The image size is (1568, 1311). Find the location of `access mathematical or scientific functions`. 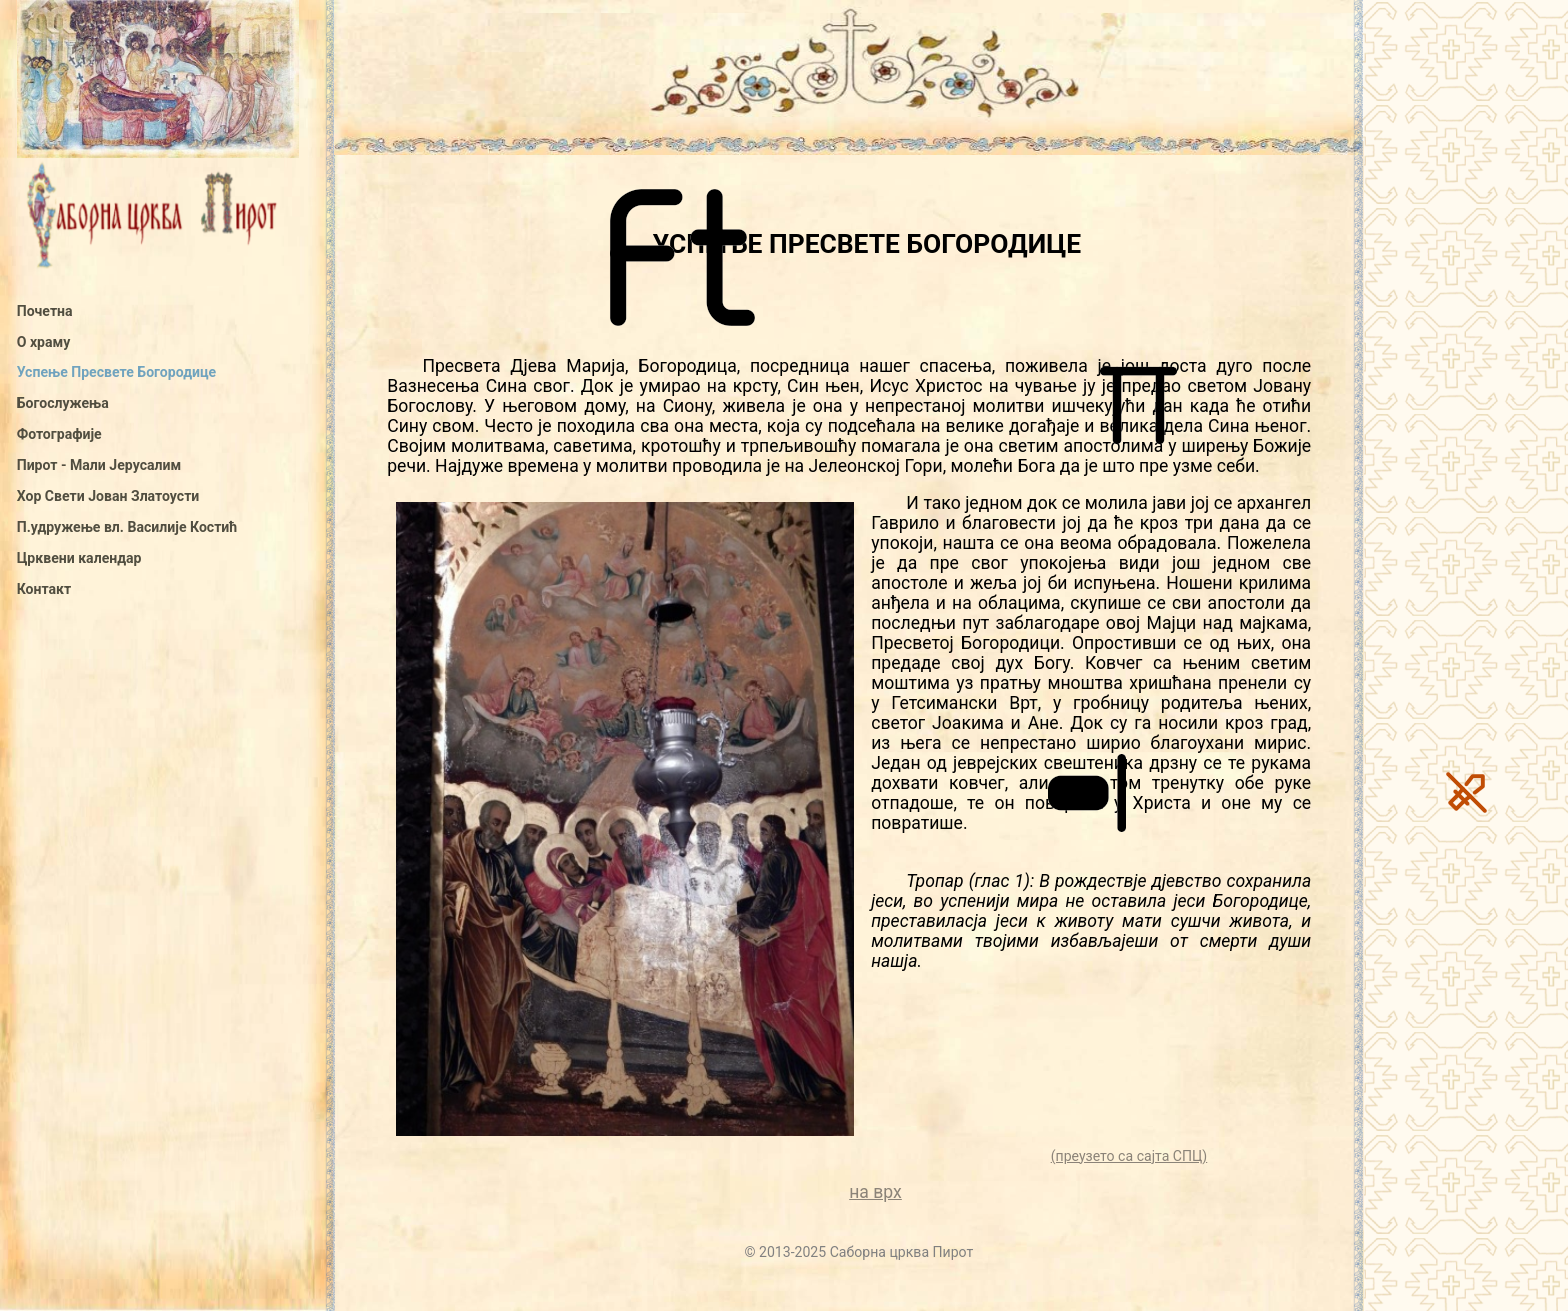

access mathematical or scientific functions is located at coordinates (1138, 405).